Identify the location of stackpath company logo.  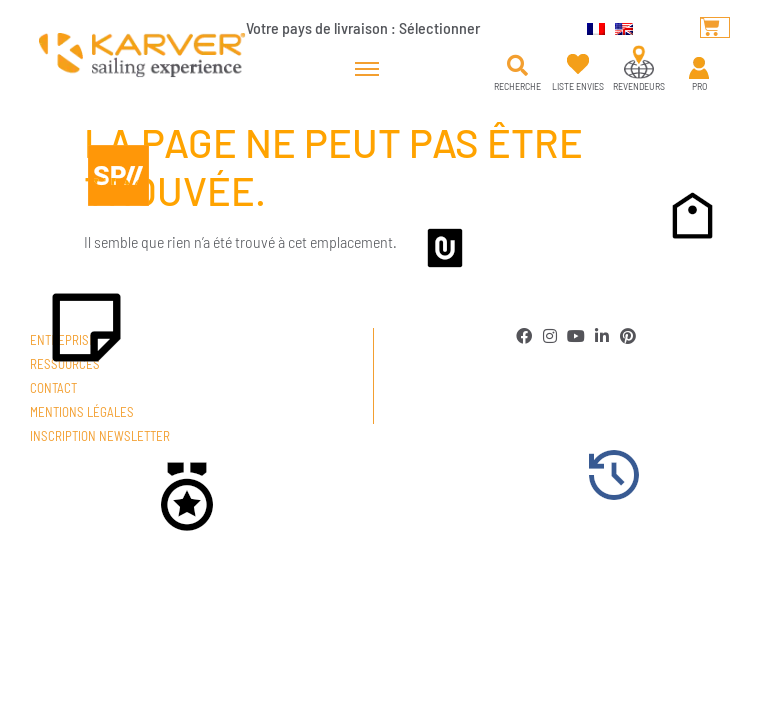
(118, 175).